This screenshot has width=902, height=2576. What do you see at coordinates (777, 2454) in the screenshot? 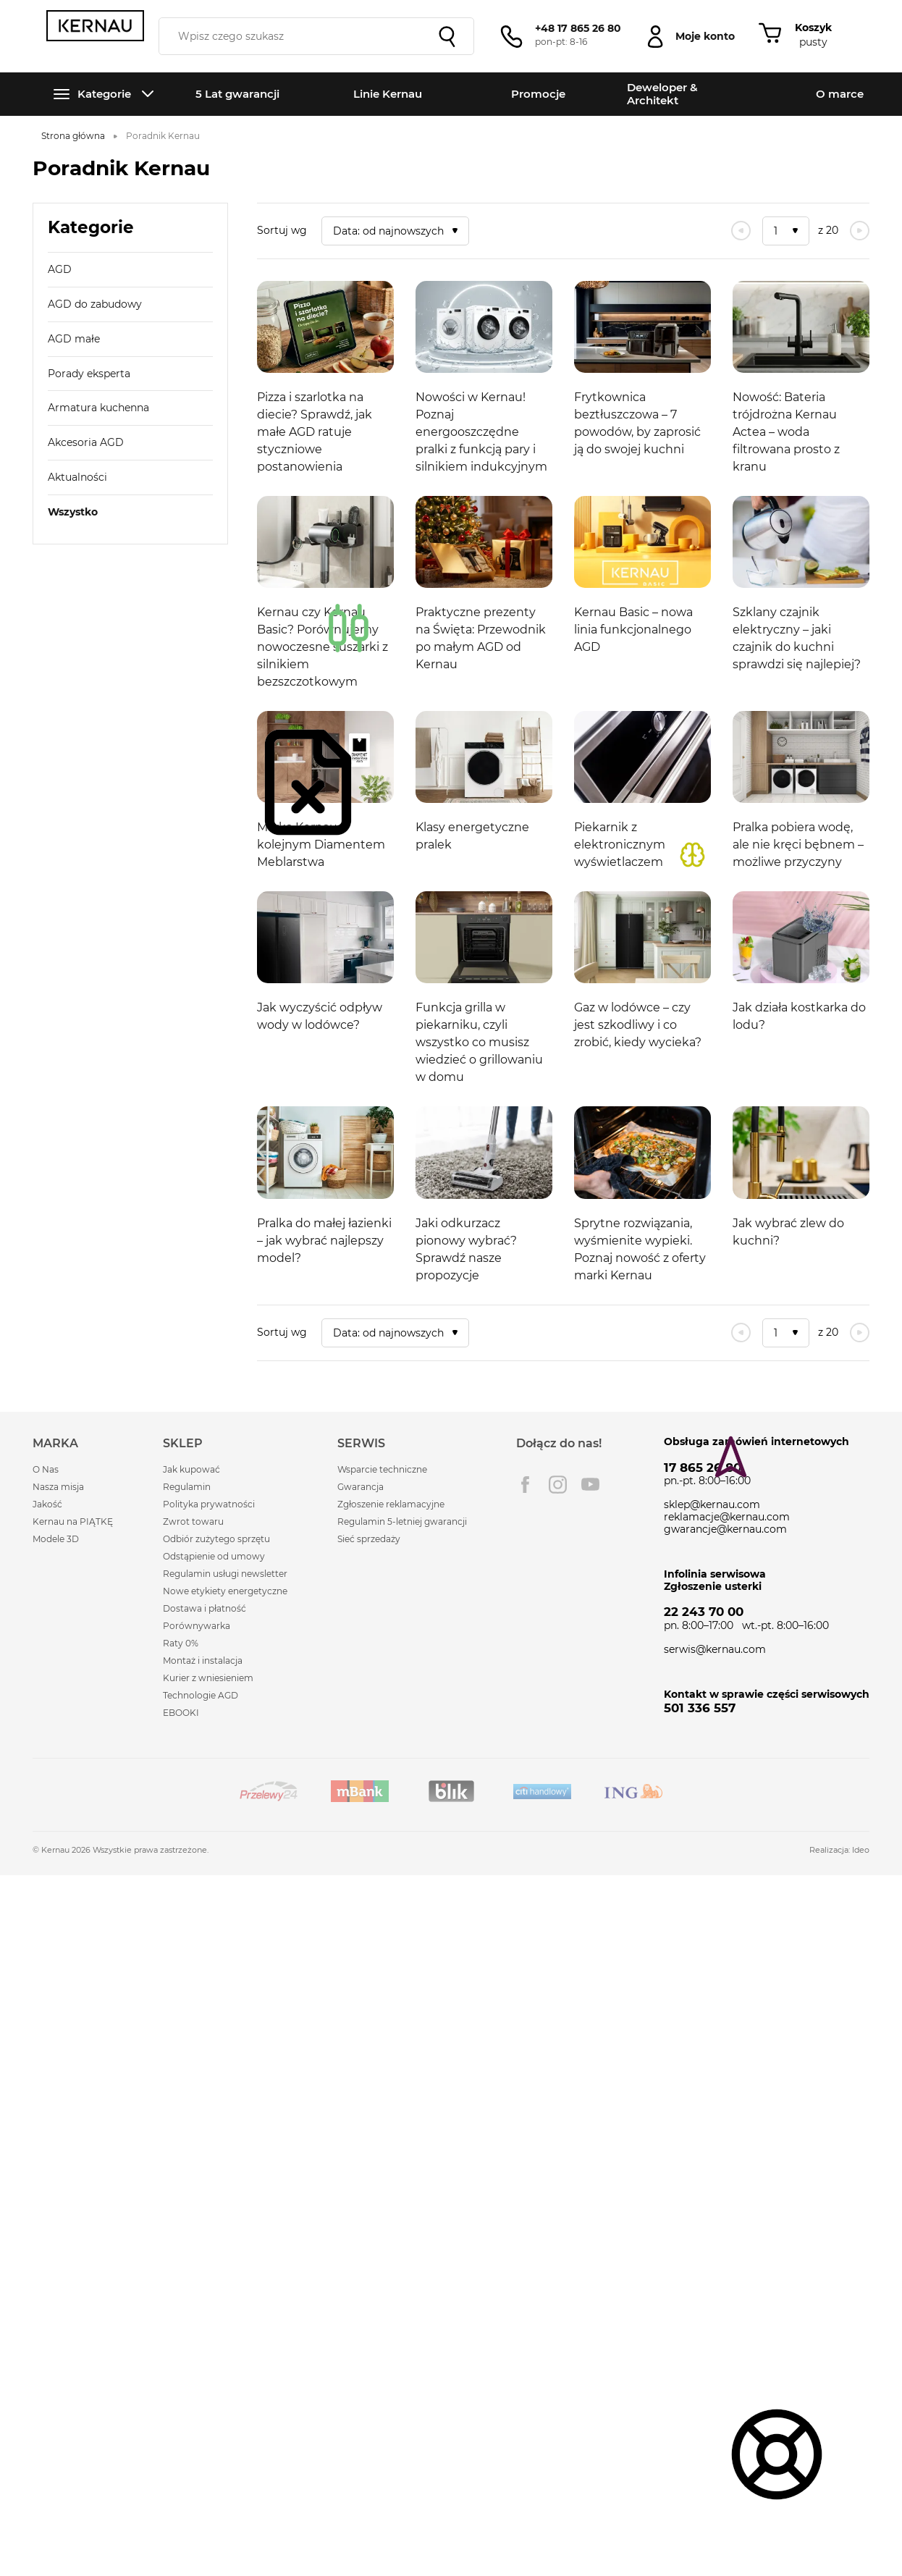
I see `access help or support` at bounding box center [777, 2454].